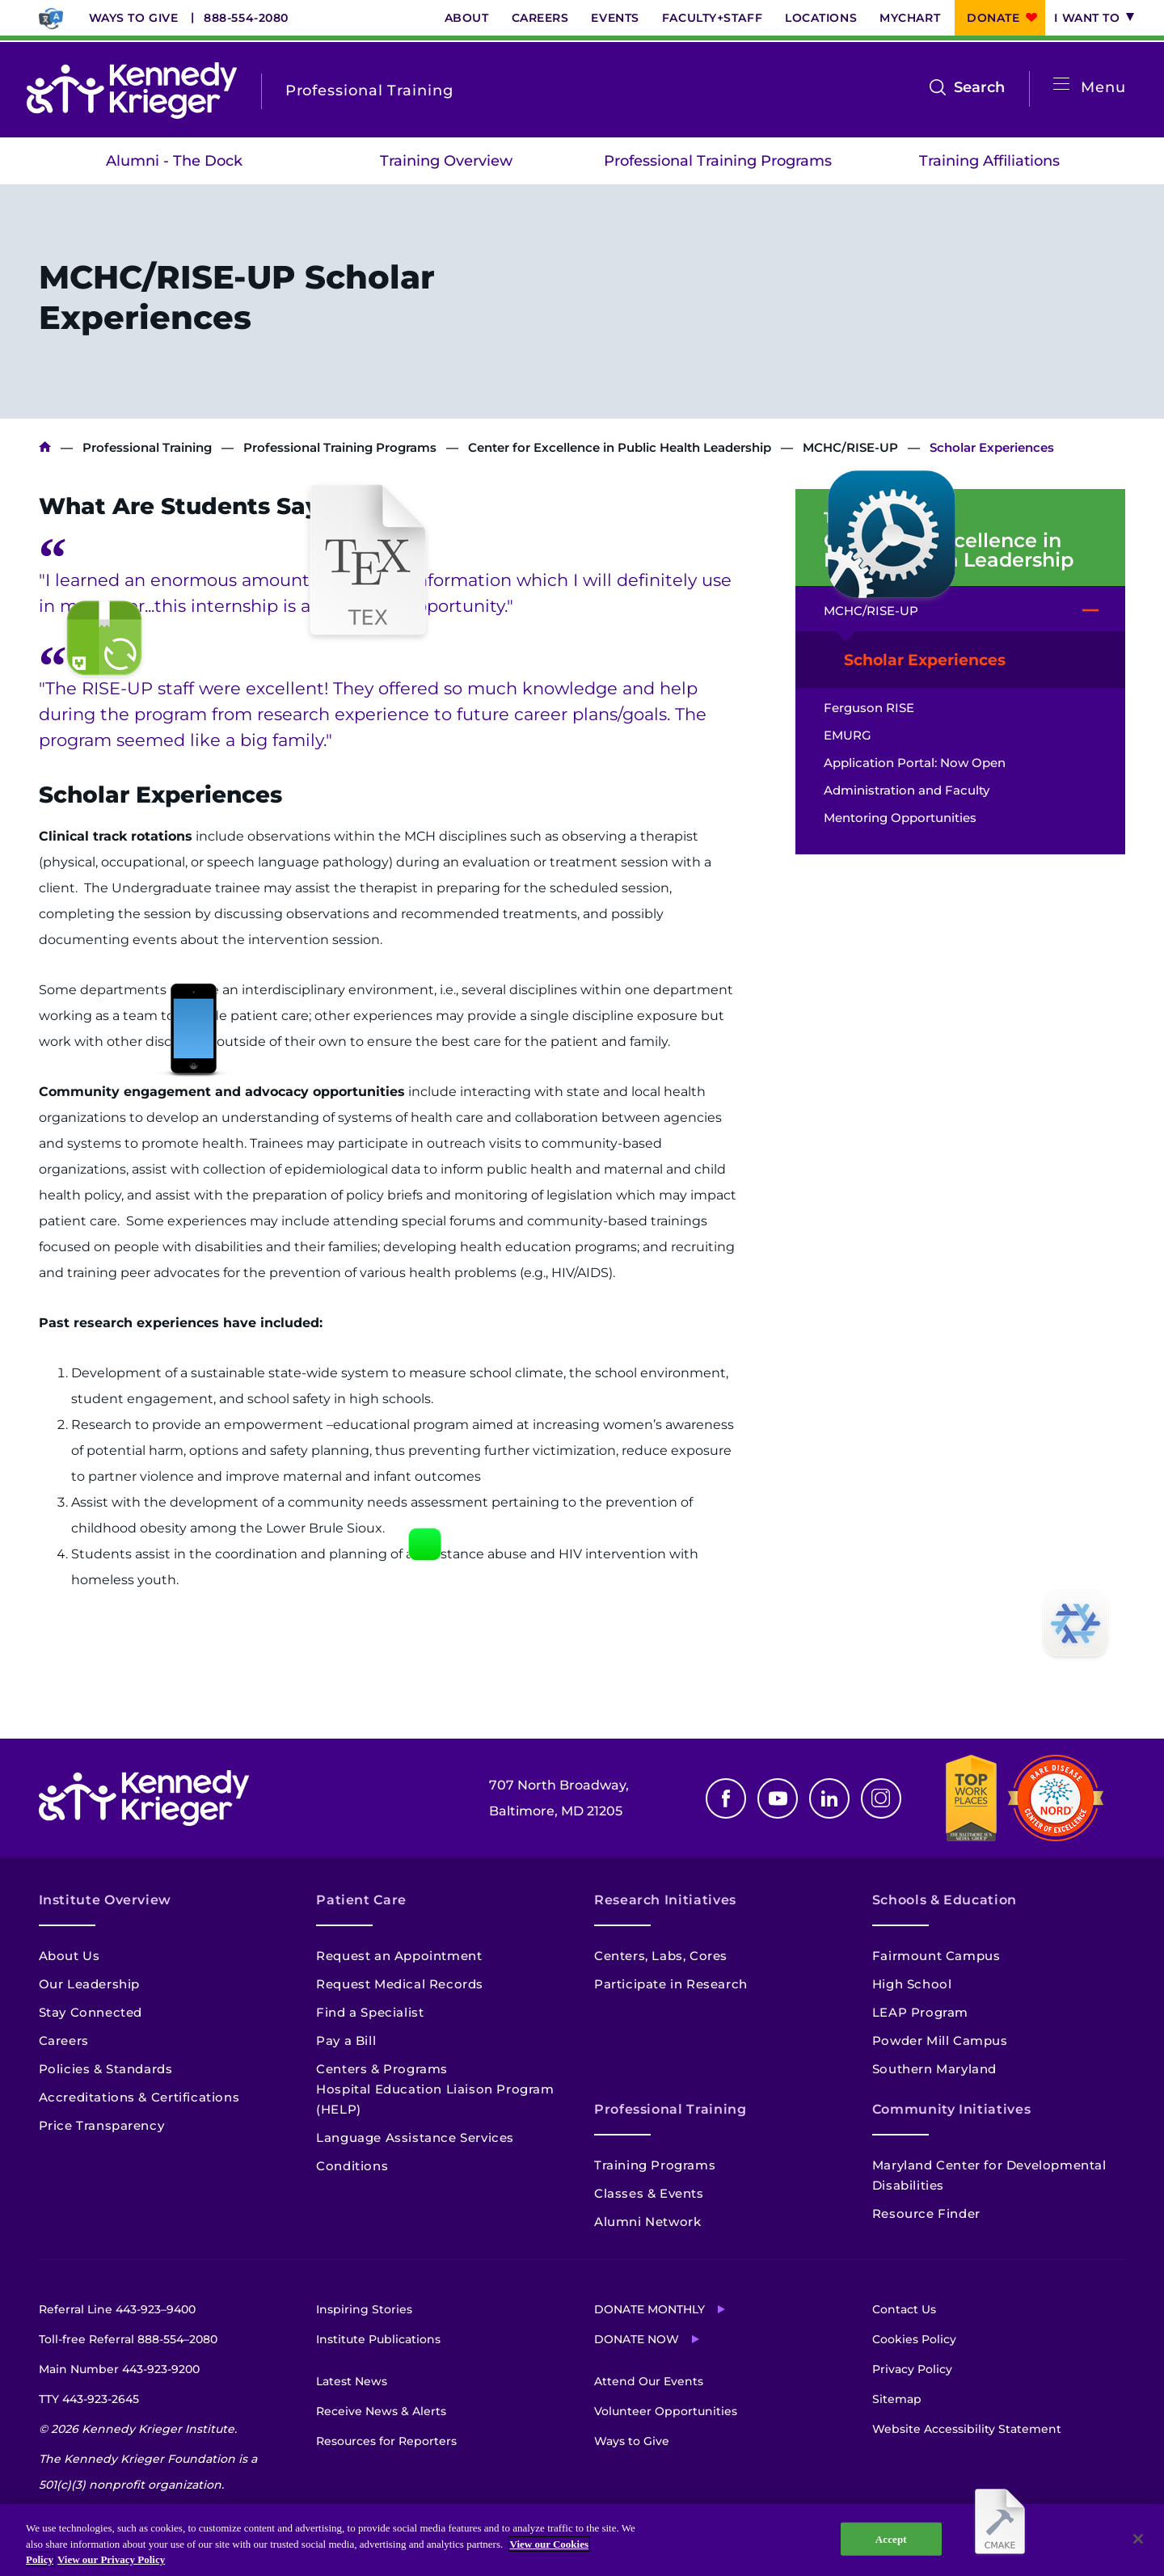 The height and width of the screenshot is (2576, 1164). What do you see at coordinates (104, 639) in the screenshot?
I see `update or refresh system packages` at bounding box center [104, 639].